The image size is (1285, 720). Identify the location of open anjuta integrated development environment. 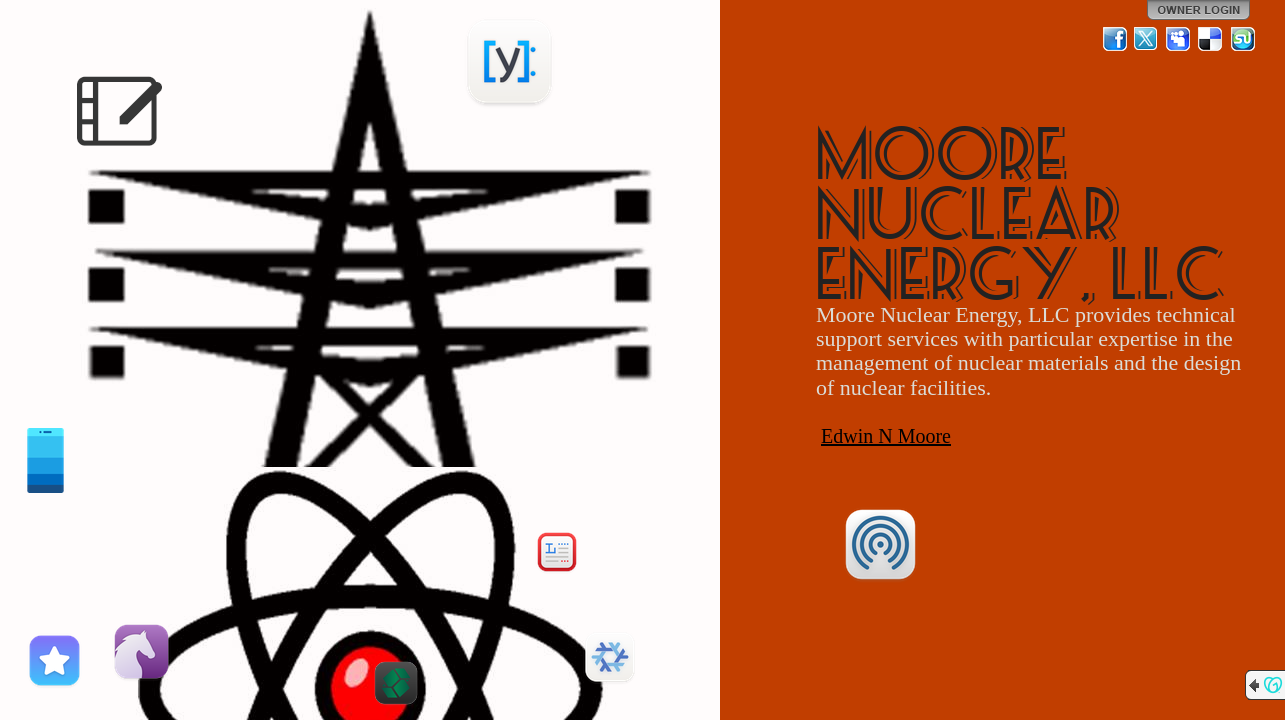
(141, 651).